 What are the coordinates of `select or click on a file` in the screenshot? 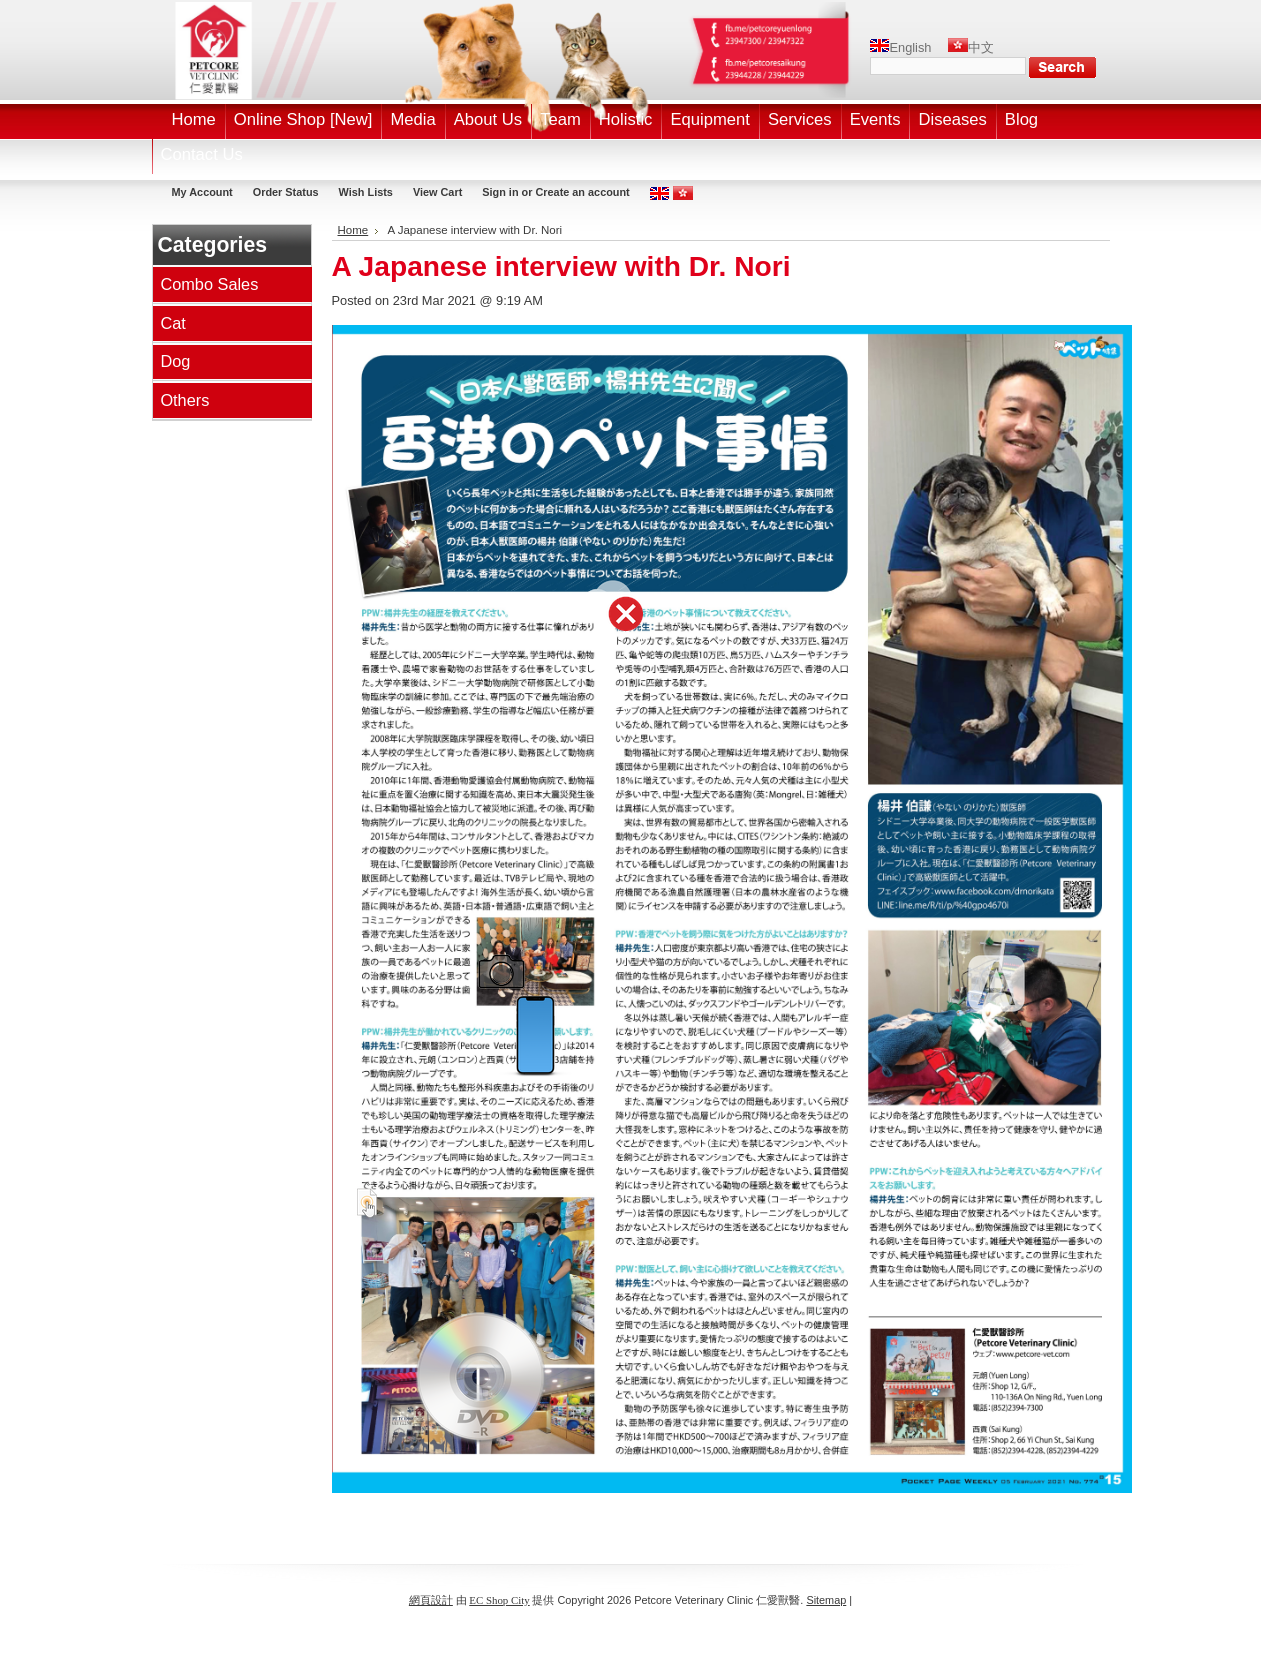 It's located at (367, 1202).